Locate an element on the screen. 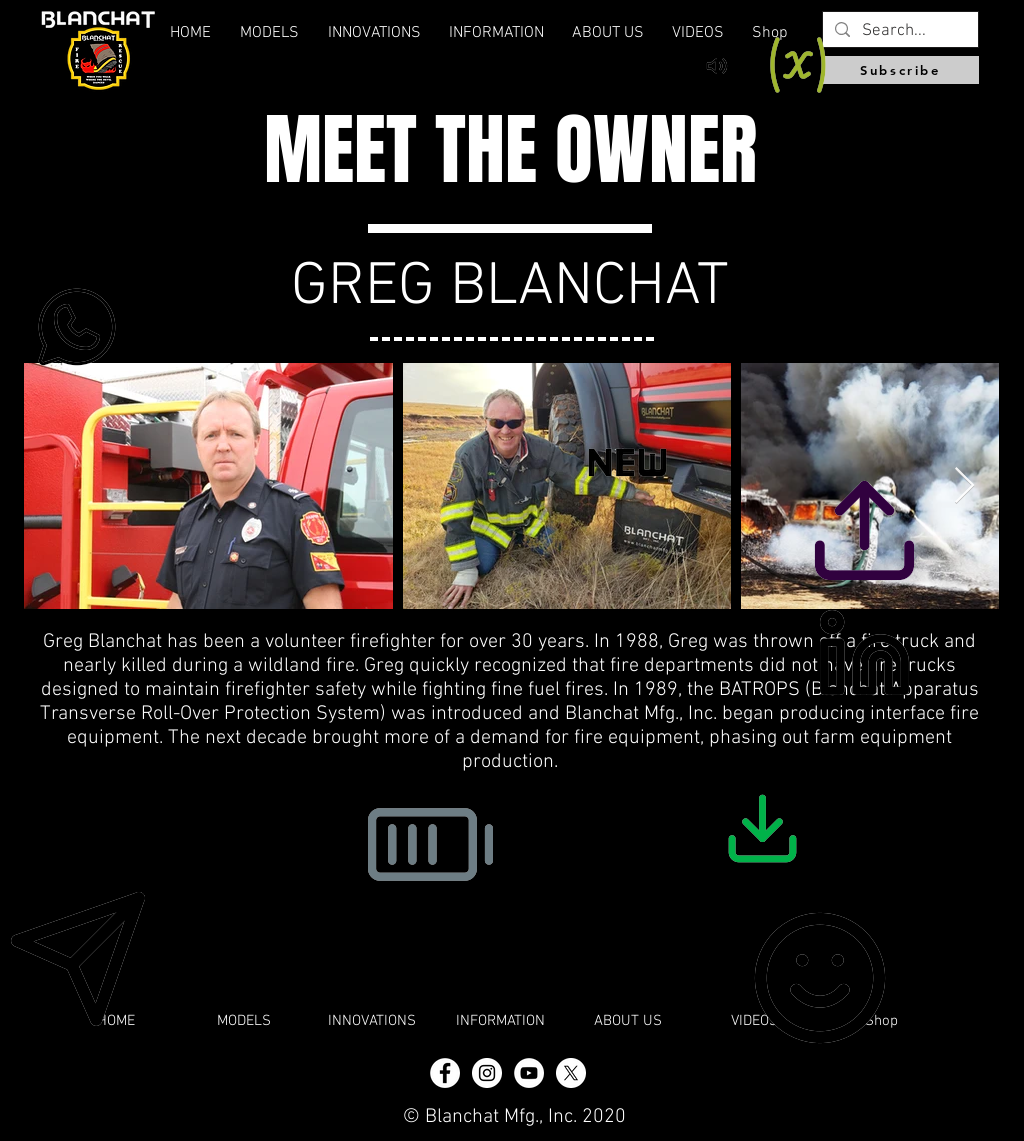 The height and width of the screenshot is (1141, 1024). send a message is located at coordinates (78, 959).